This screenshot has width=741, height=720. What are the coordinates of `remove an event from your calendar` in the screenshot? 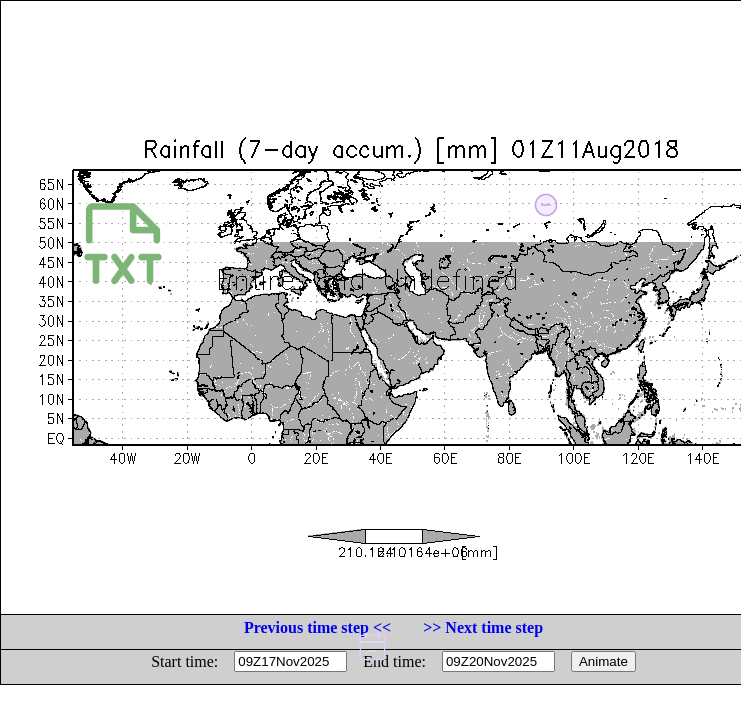 It's located at (372, 647).